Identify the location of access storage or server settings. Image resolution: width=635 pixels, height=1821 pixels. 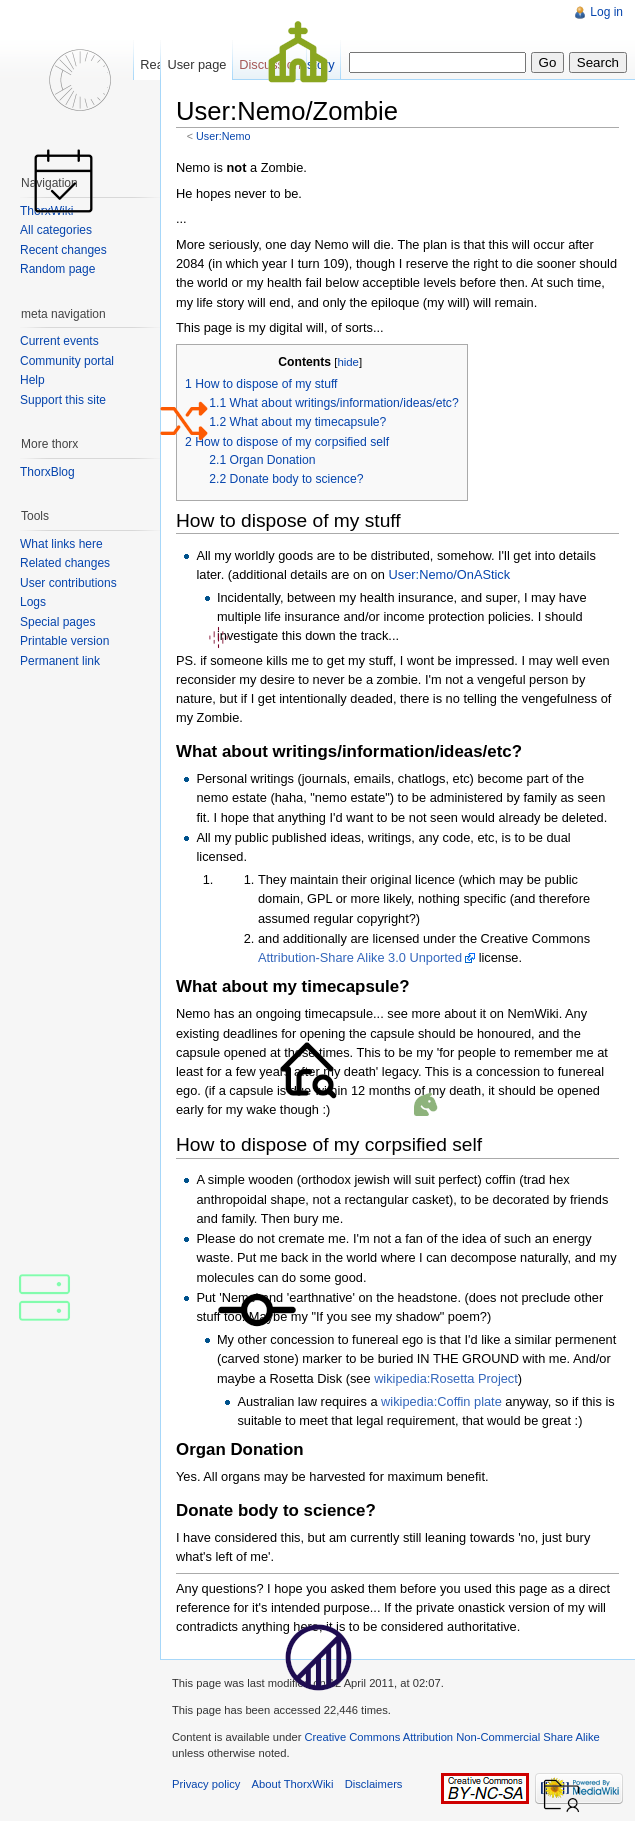
(44, 1297).